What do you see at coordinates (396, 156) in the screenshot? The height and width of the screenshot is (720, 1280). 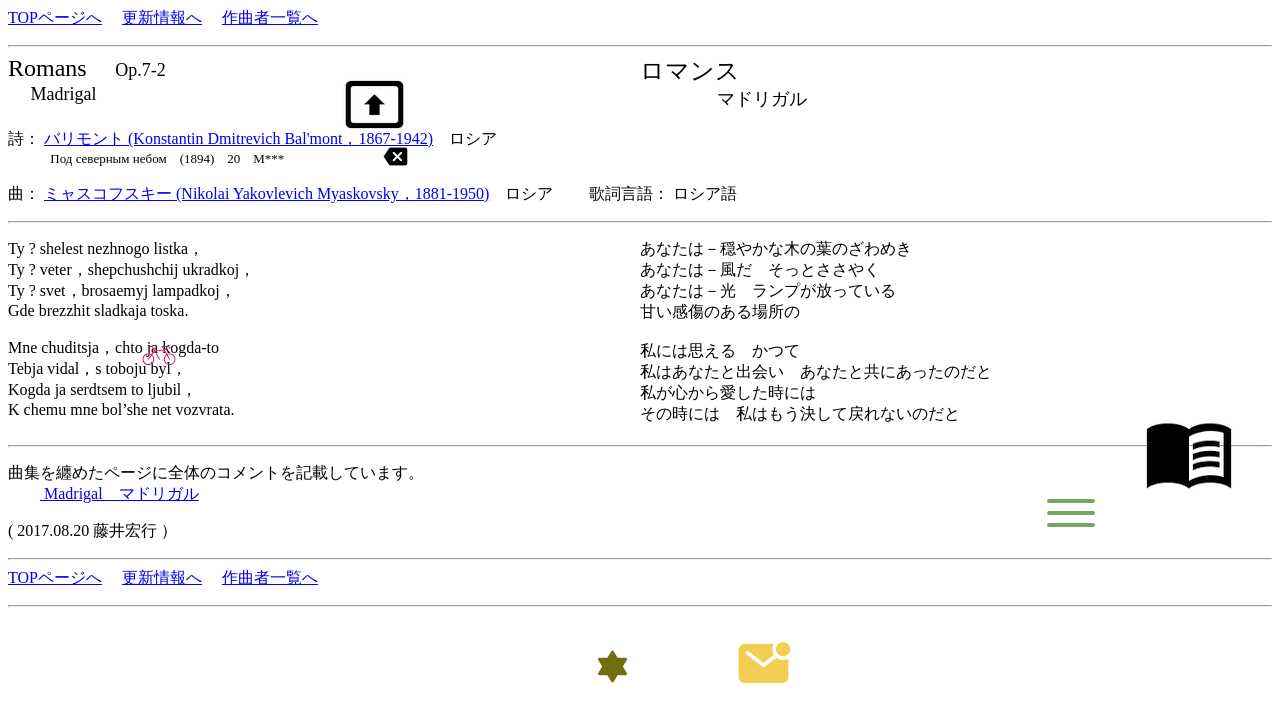 I see `delete the last character entered` at bounding box center [396, 156].